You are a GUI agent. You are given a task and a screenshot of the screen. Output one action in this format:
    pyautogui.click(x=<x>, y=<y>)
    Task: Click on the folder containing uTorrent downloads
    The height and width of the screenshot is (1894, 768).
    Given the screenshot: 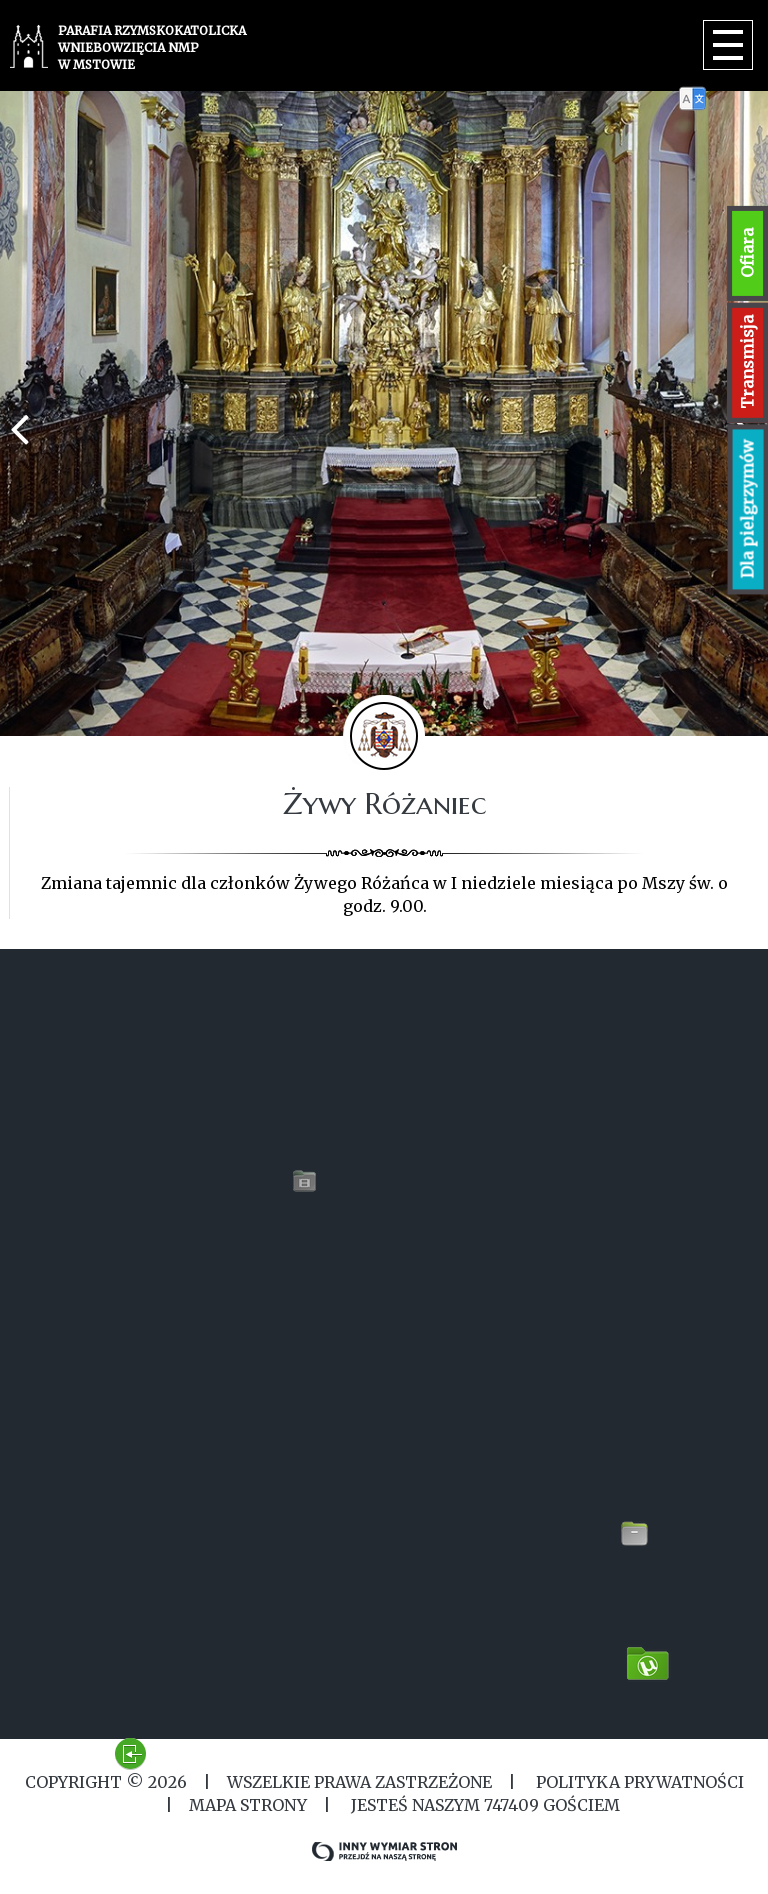 What is the action you would take?
    pyautogui.click(x=647, y=1664)
    